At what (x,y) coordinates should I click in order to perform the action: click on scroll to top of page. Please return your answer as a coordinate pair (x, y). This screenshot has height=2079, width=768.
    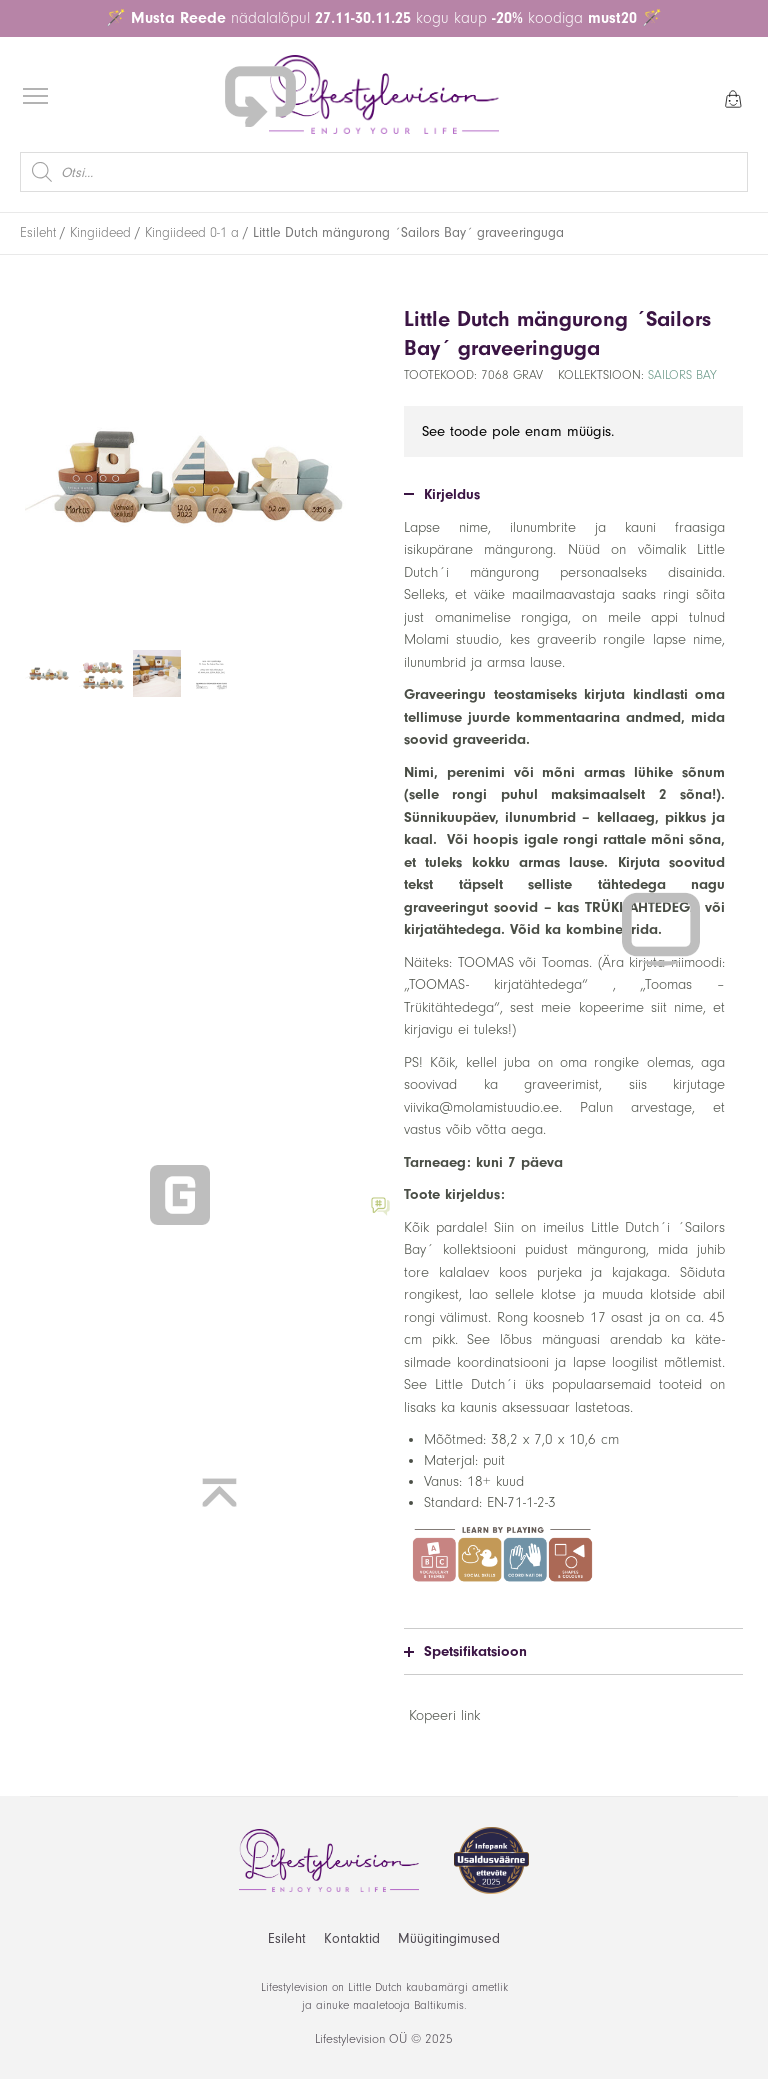
    Looking at the image, I should click on (219, 1492).